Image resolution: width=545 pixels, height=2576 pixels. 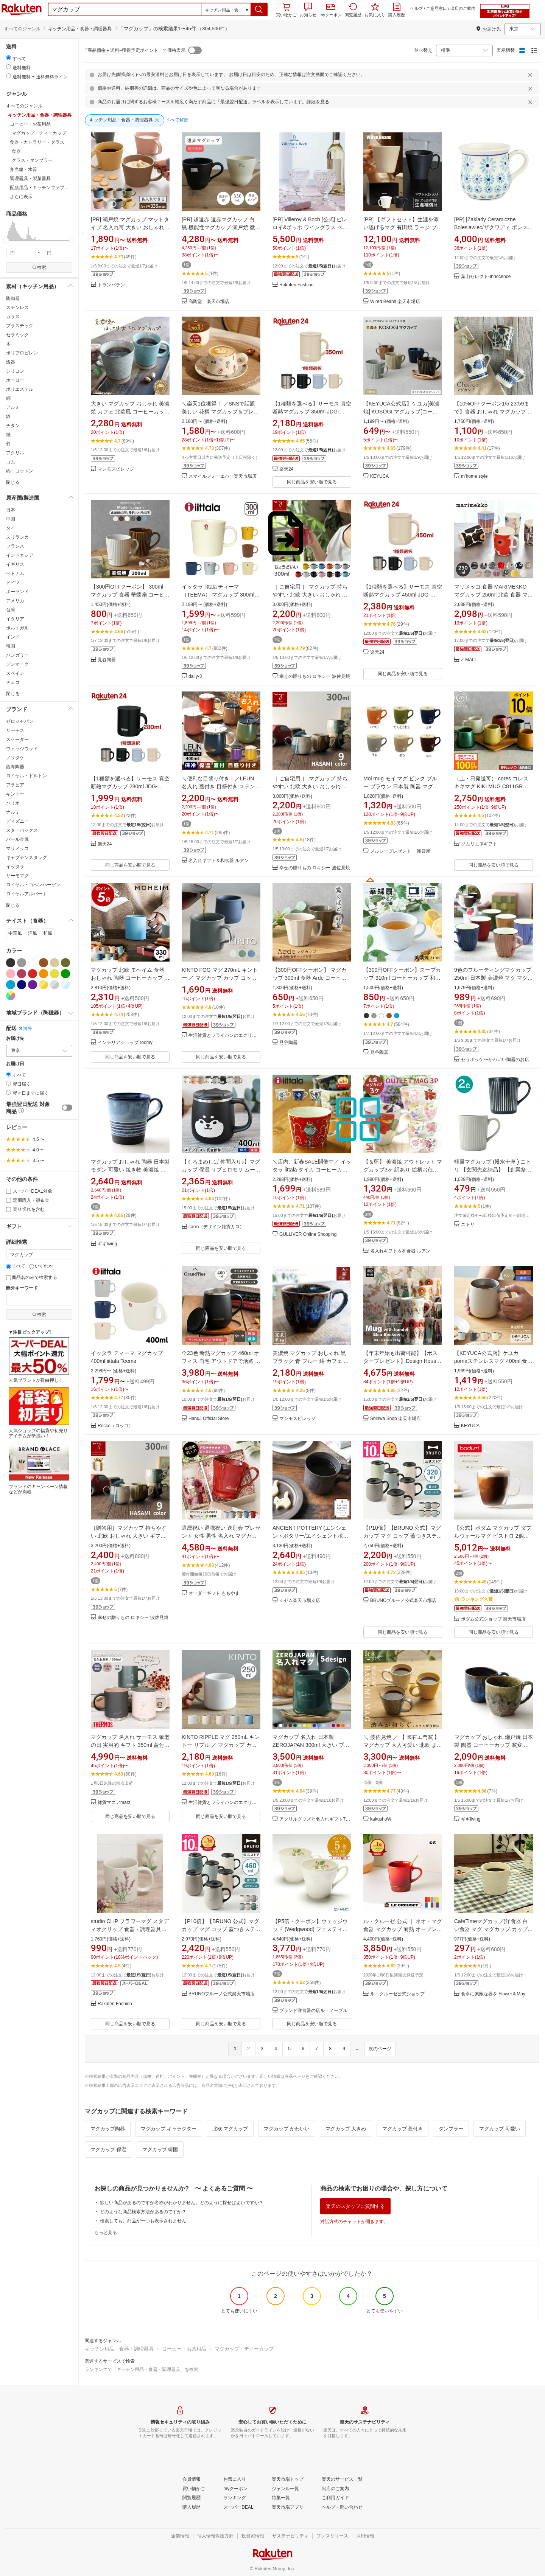 What do you see at coordinates (358, 1119) in the screenshot?
I see `view items in grid layout` at bounding box center [358, 1119].